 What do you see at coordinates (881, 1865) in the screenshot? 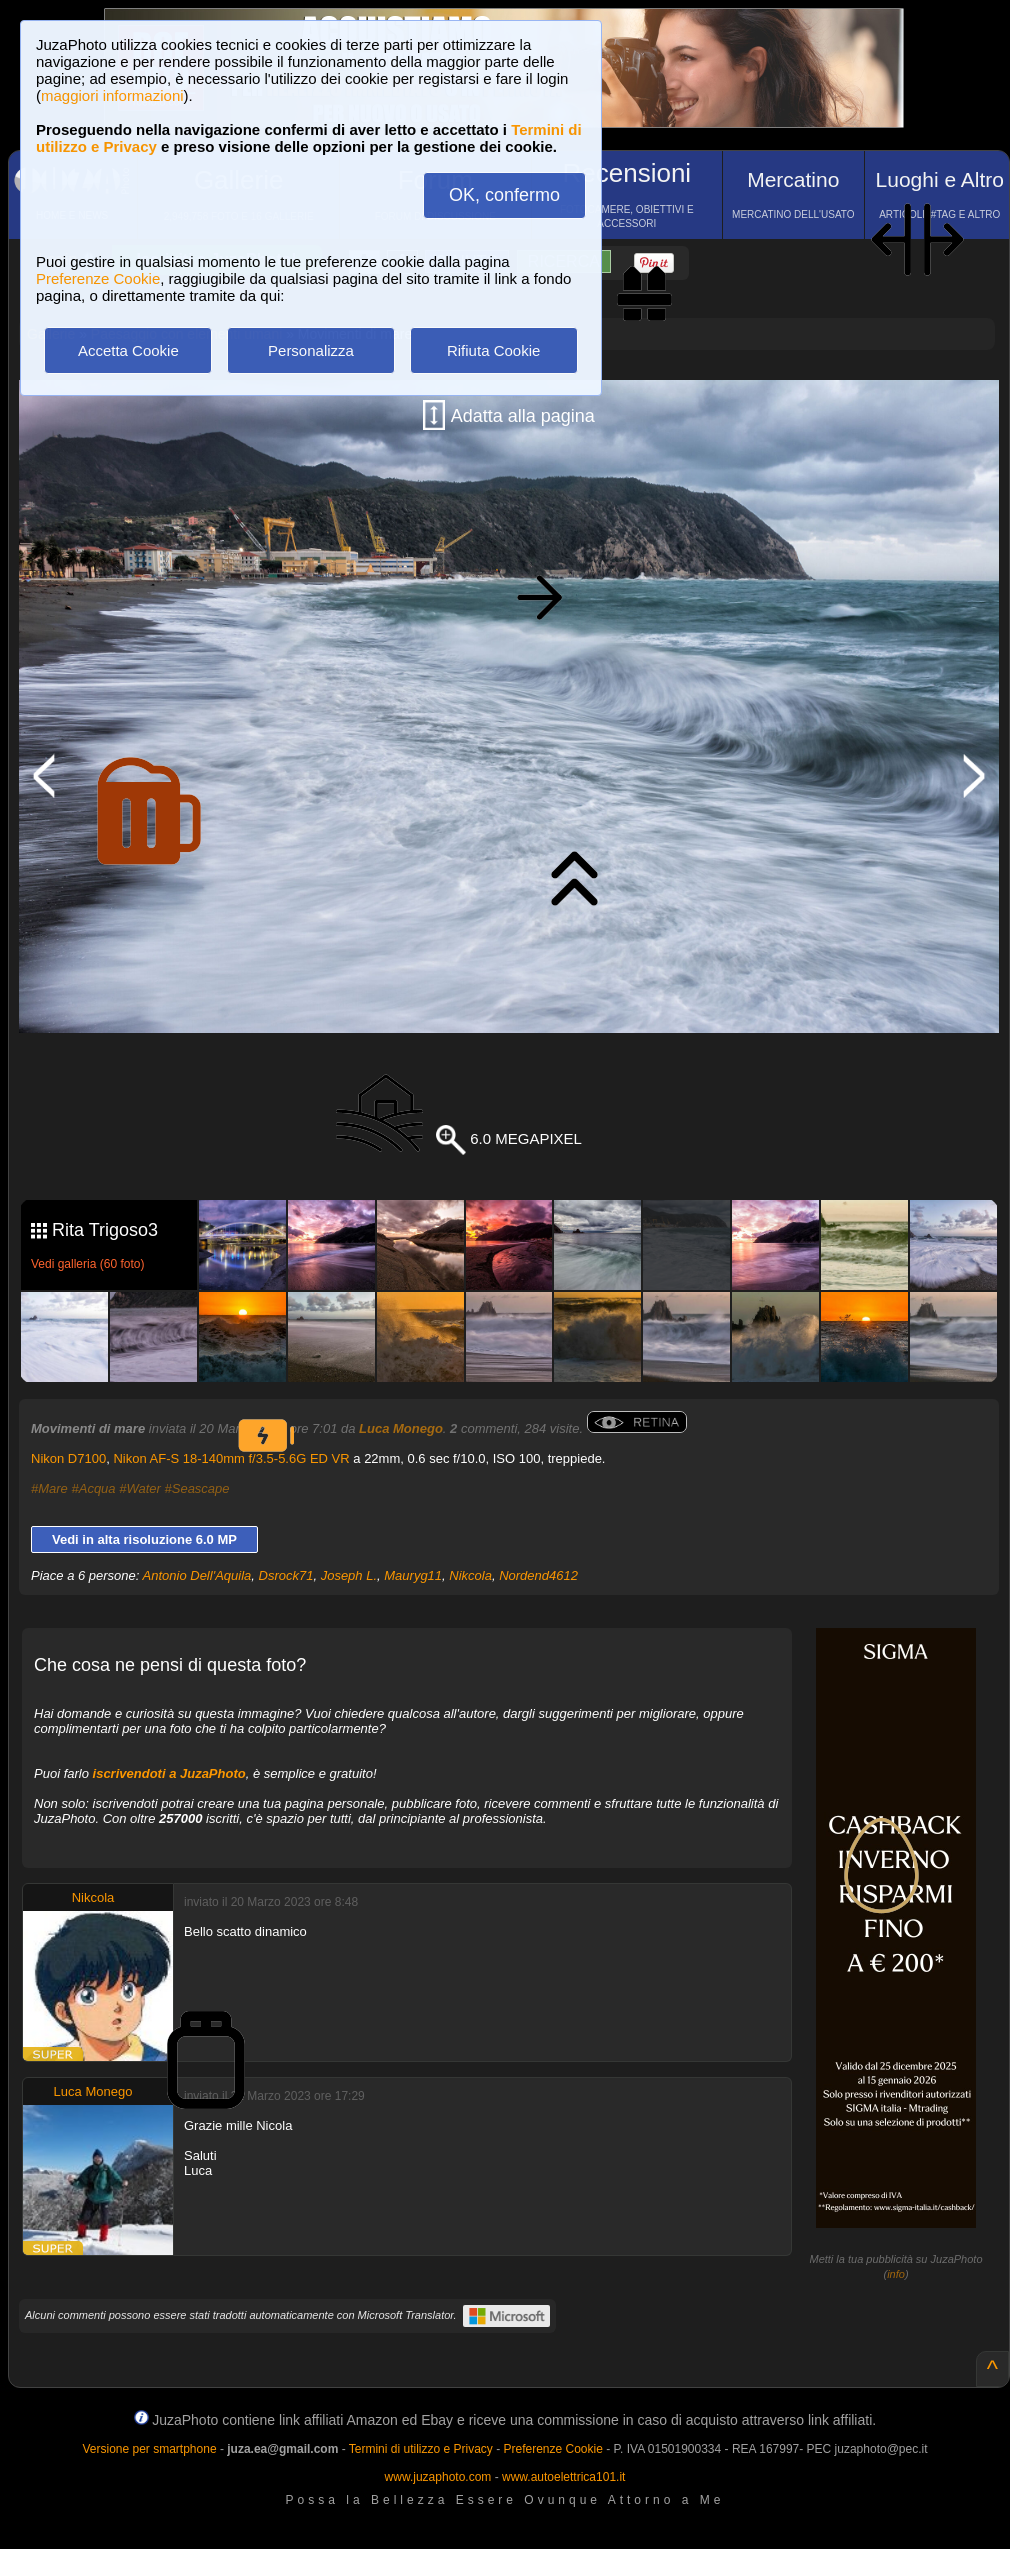
I see `indicates egg or egg-containing ingredient` at bounding box center [881, 1865].